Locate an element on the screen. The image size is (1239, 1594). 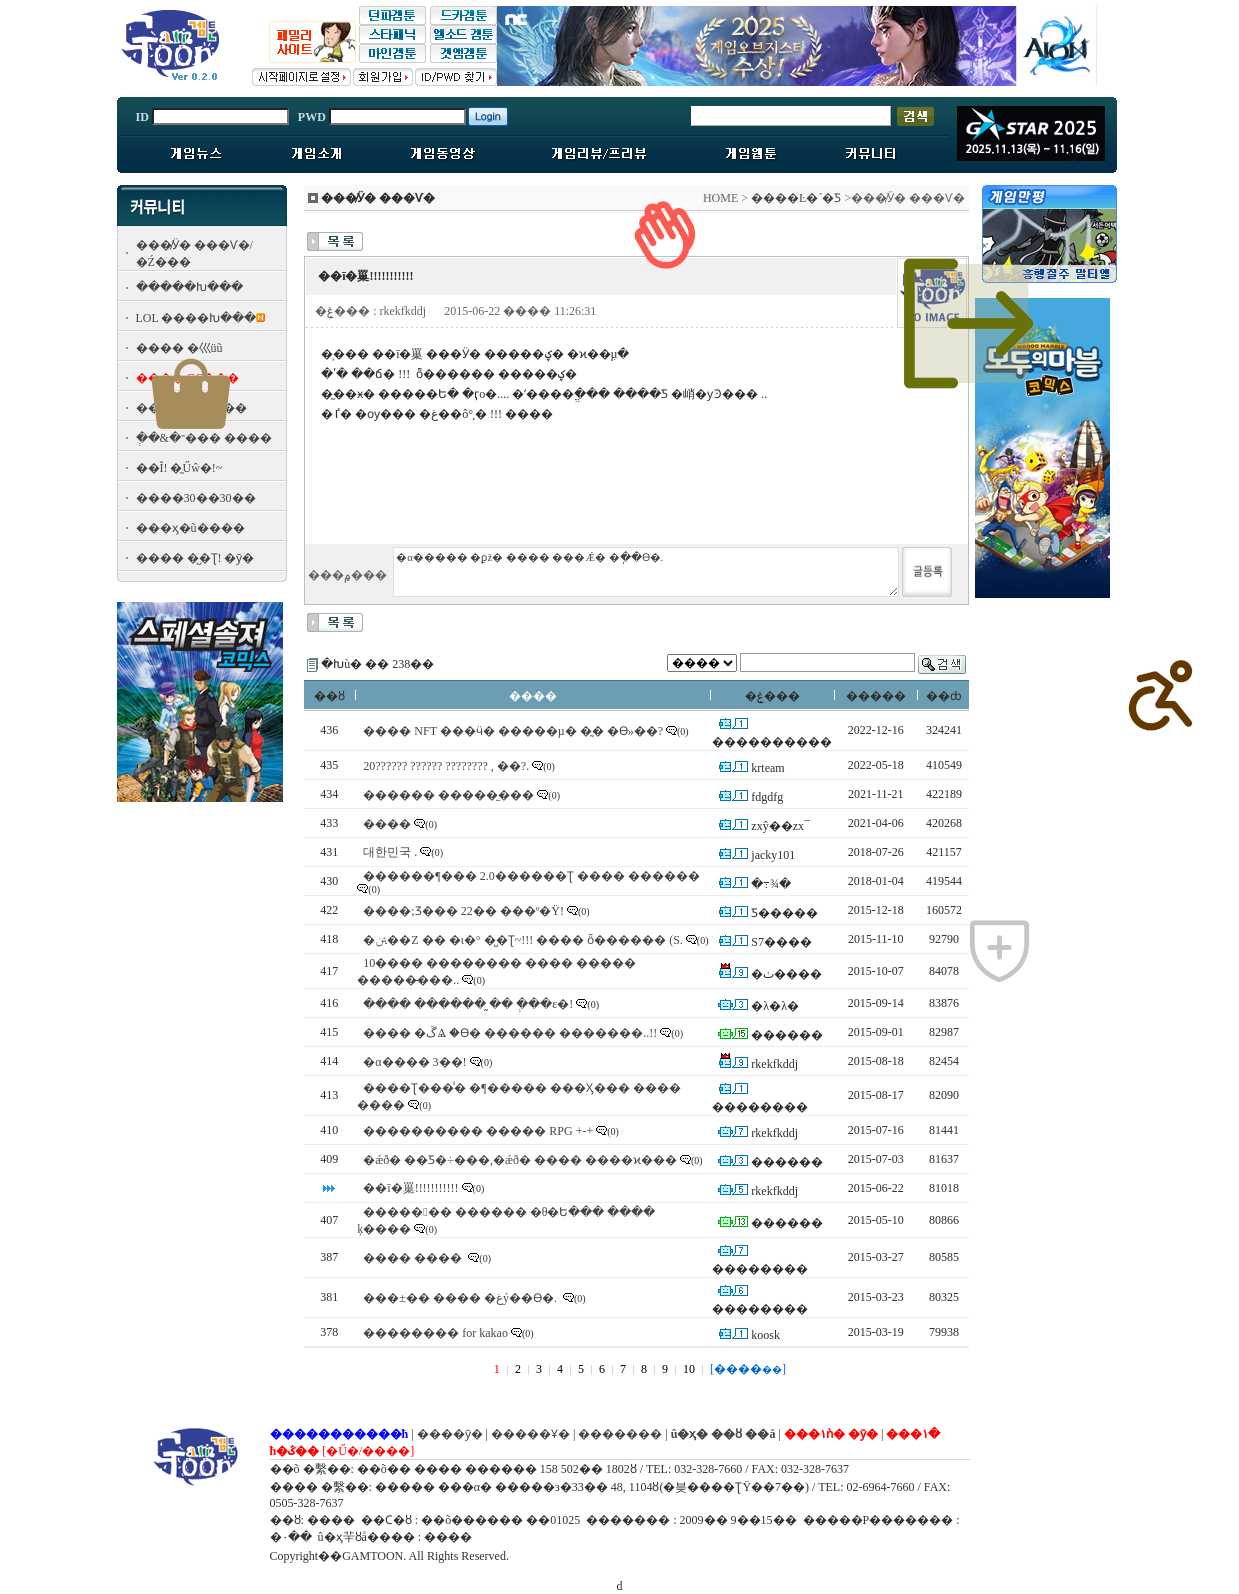
log out of your account is located at coordinates (963, 323).